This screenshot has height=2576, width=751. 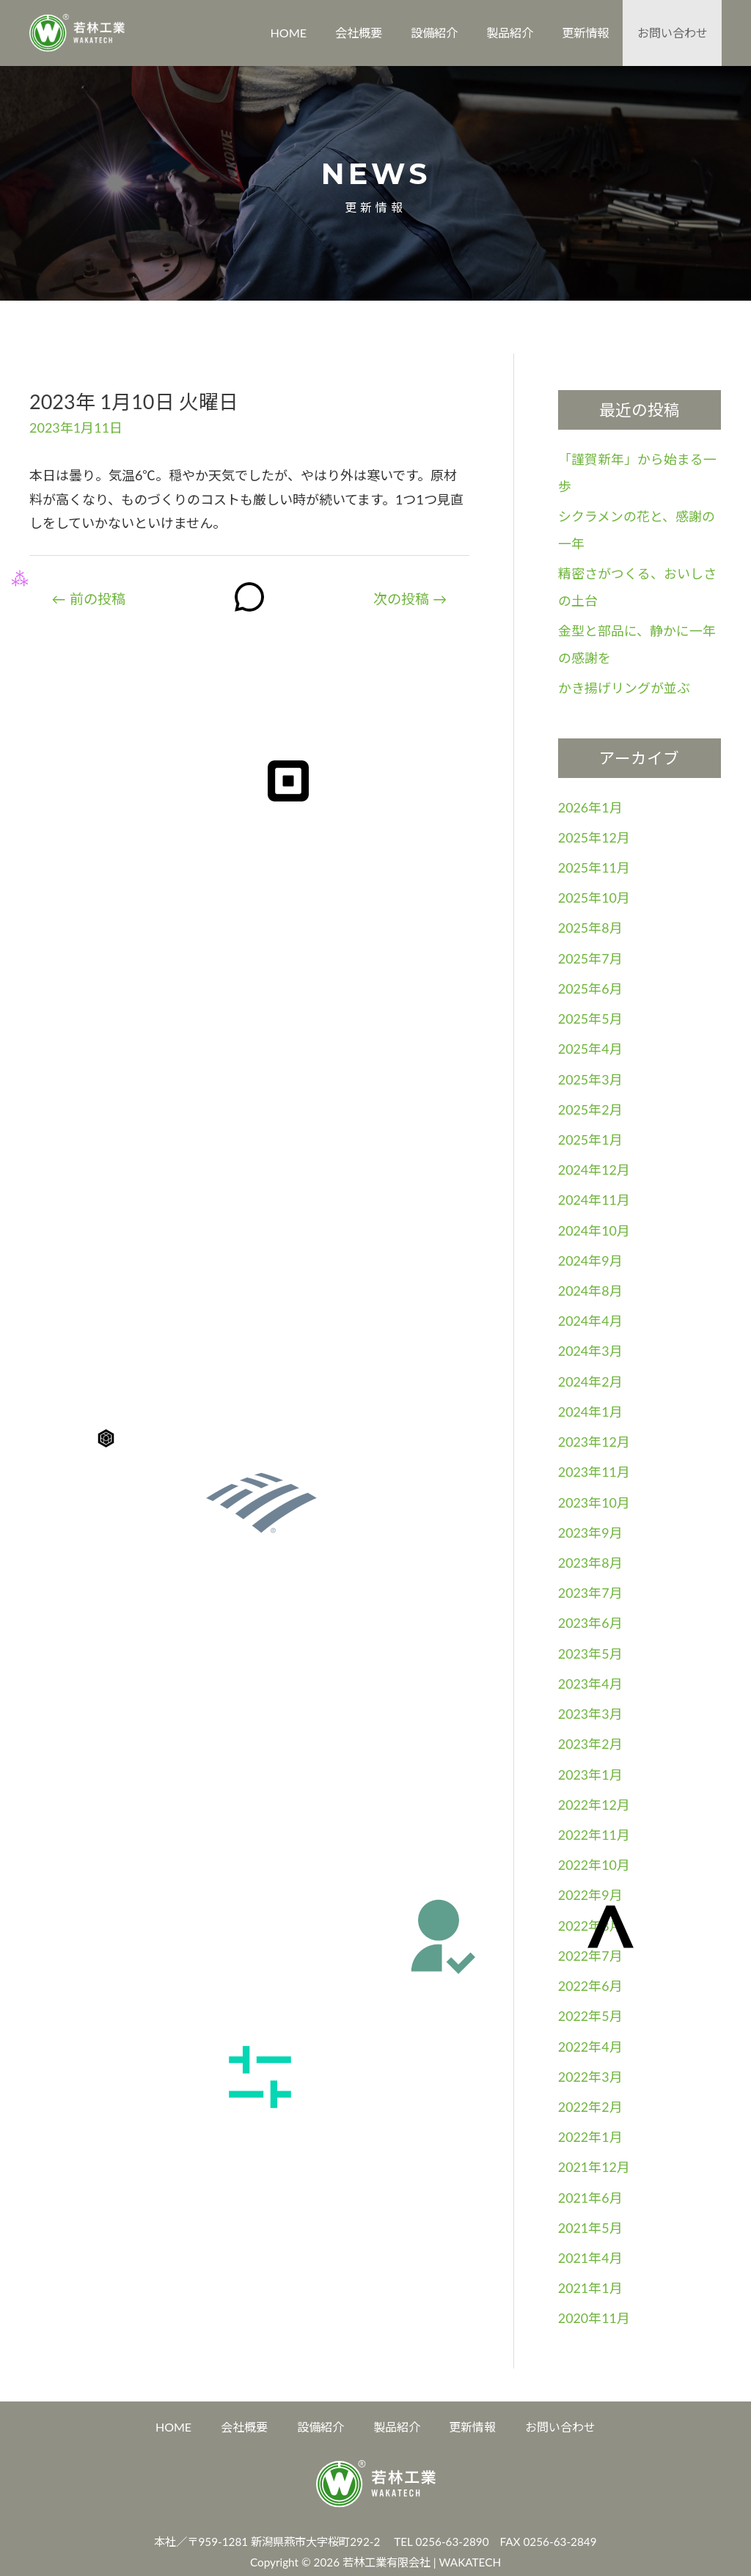 I want to click on adjust audio equalizer settings, so click(x=260, y=2077).